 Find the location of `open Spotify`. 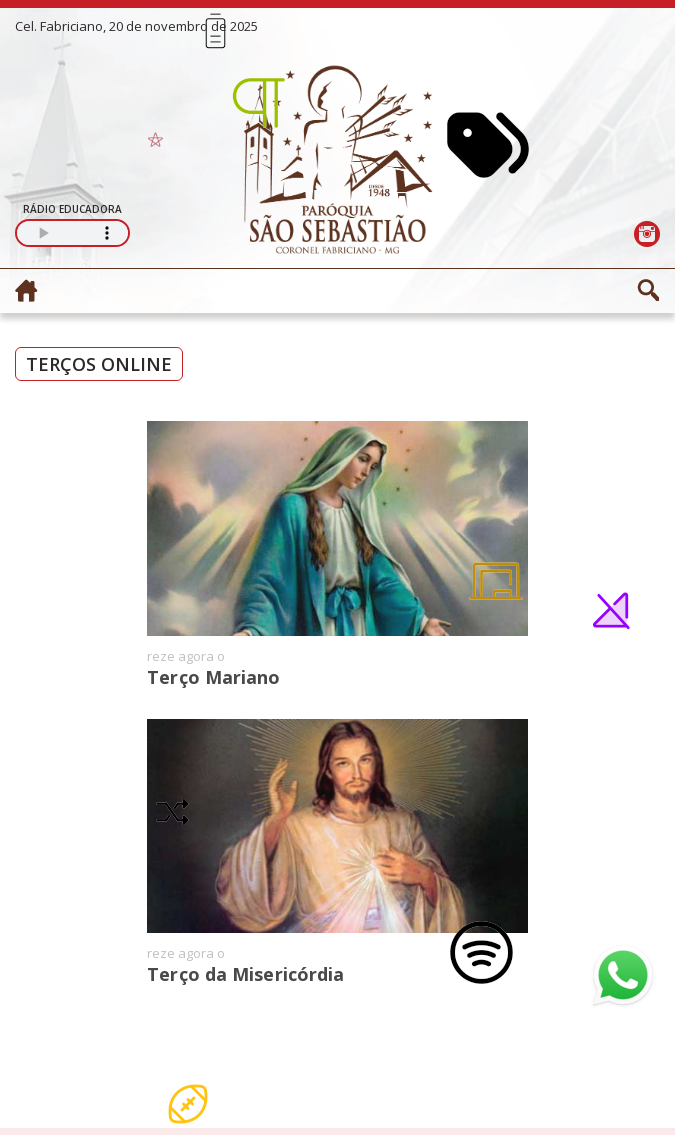

open Spotify is located at coordinates (481, 952).